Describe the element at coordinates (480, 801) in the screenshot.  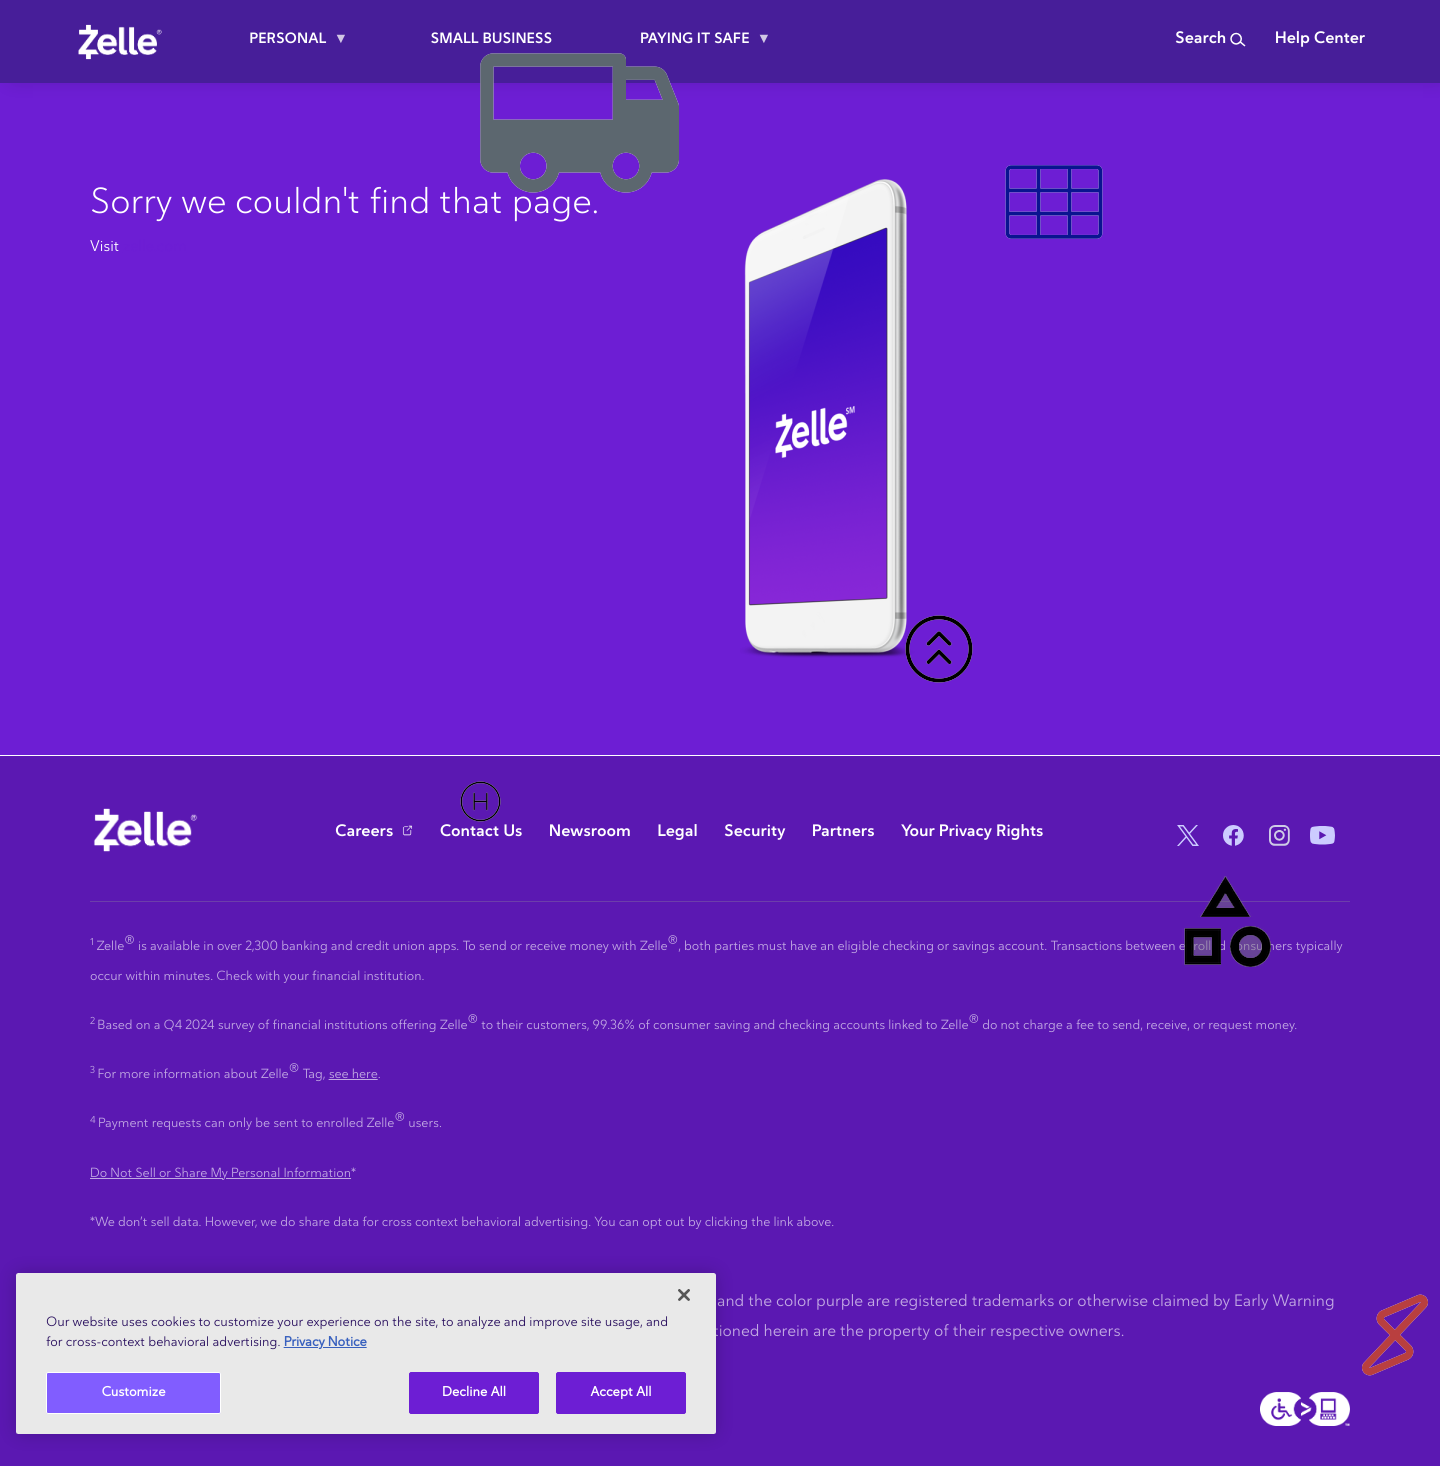
I see `navigate to items starting with the letter H` at that location.